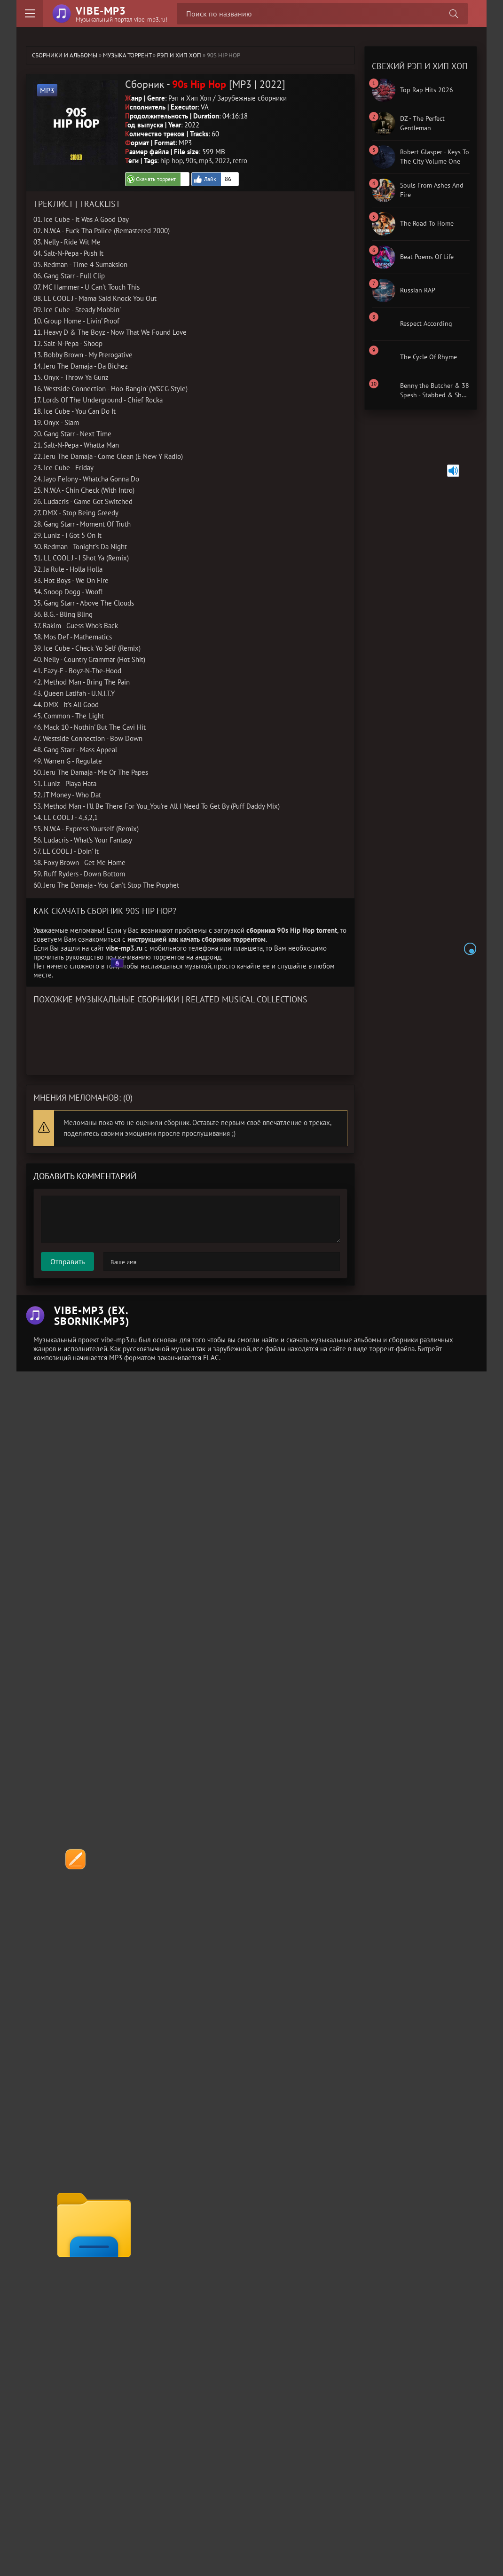 This screenshot has height=2576, width=503. Describe the element at coordinates (117, 963) in the screenshot. I see `open obsidian vault folder` at that location.